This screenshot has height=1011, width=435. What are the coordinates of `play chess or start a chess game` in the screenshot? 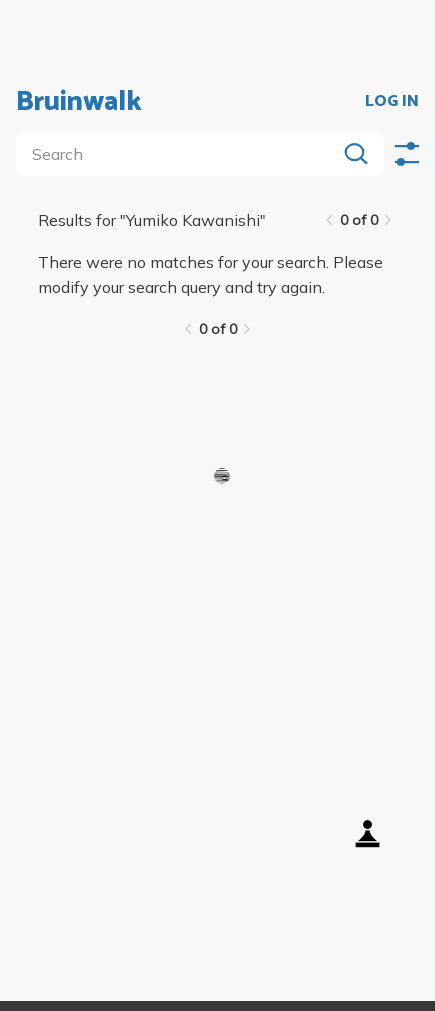 It's located at (367, 829).